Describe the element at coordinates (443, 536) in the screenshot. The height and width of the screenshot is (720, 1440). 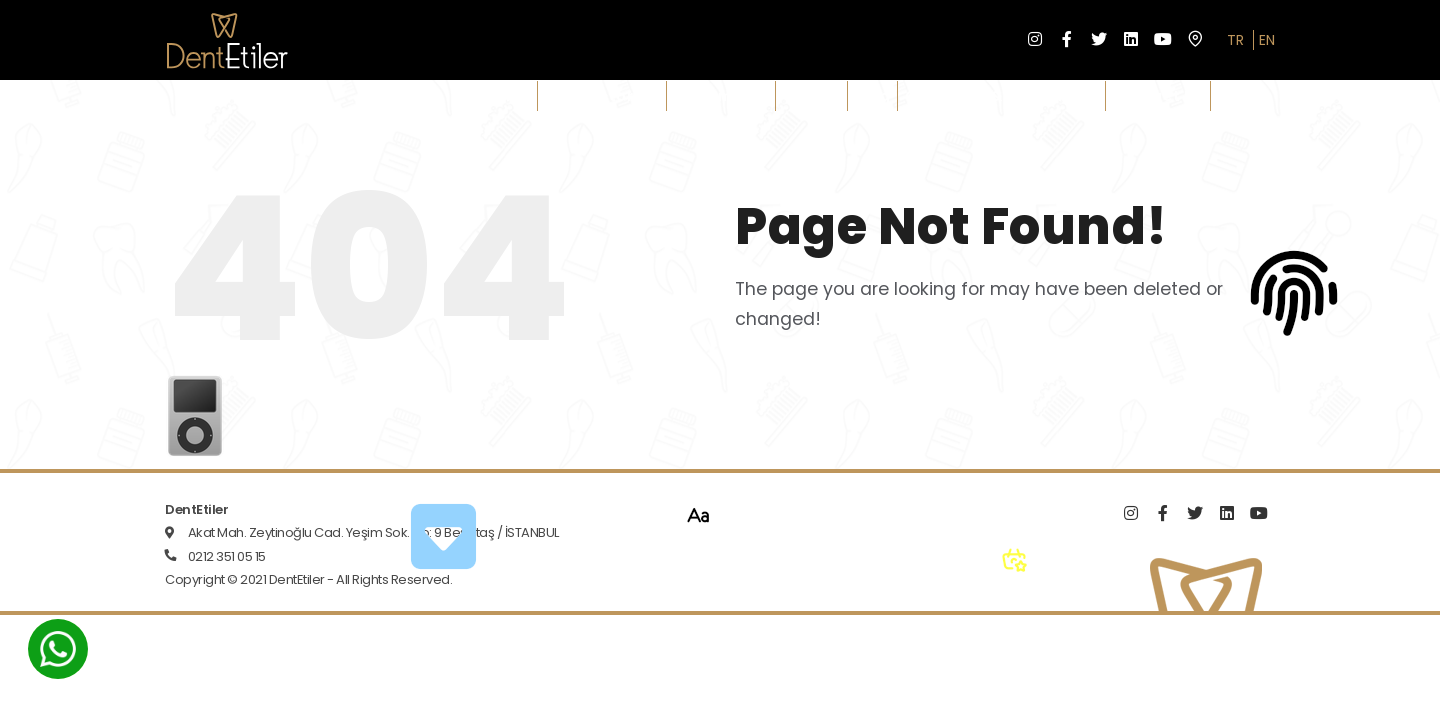
I see `expand dropdown menu` at that location.